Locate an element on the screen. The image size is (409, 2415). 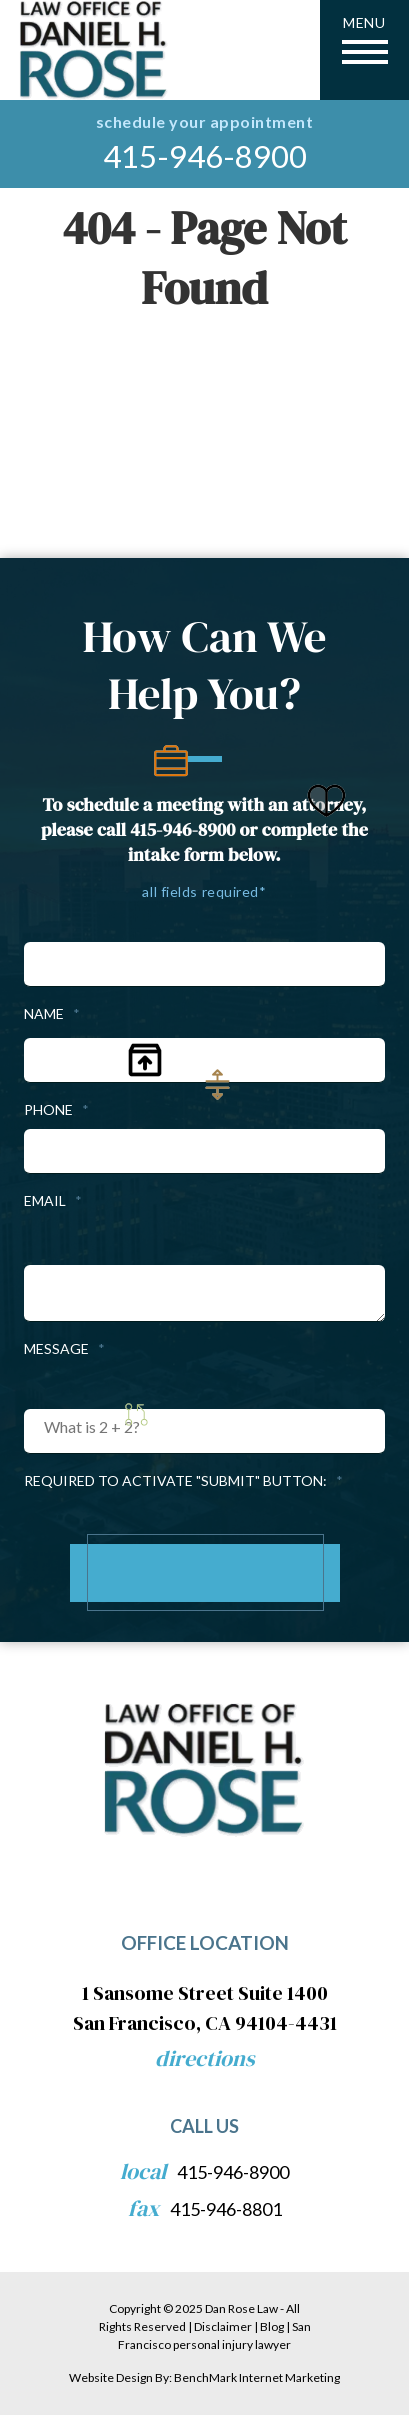
upload or export a package is located at coordinates (145, 1060).